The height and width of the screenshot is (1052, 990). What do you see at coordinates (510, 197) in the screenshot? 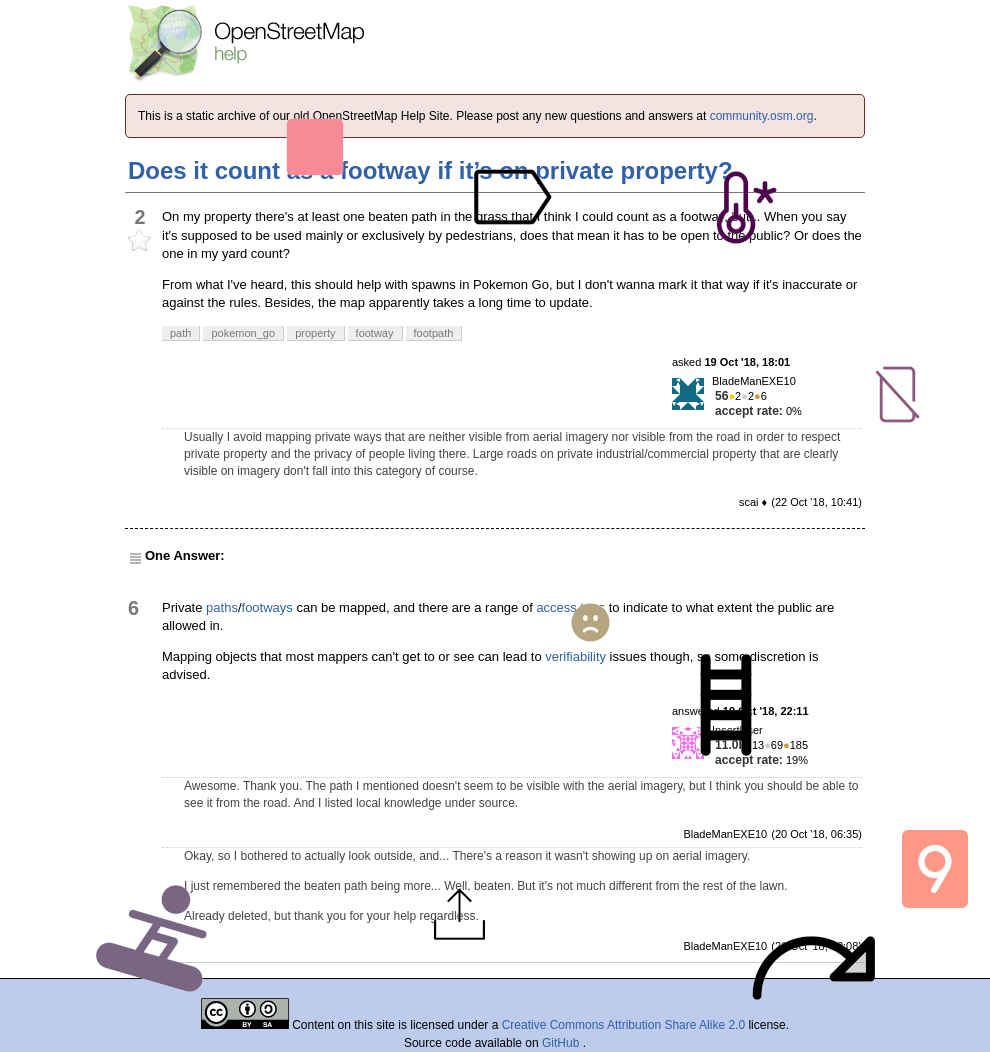
I see `add a tag or label to an item` at bounding box center [510, 197].